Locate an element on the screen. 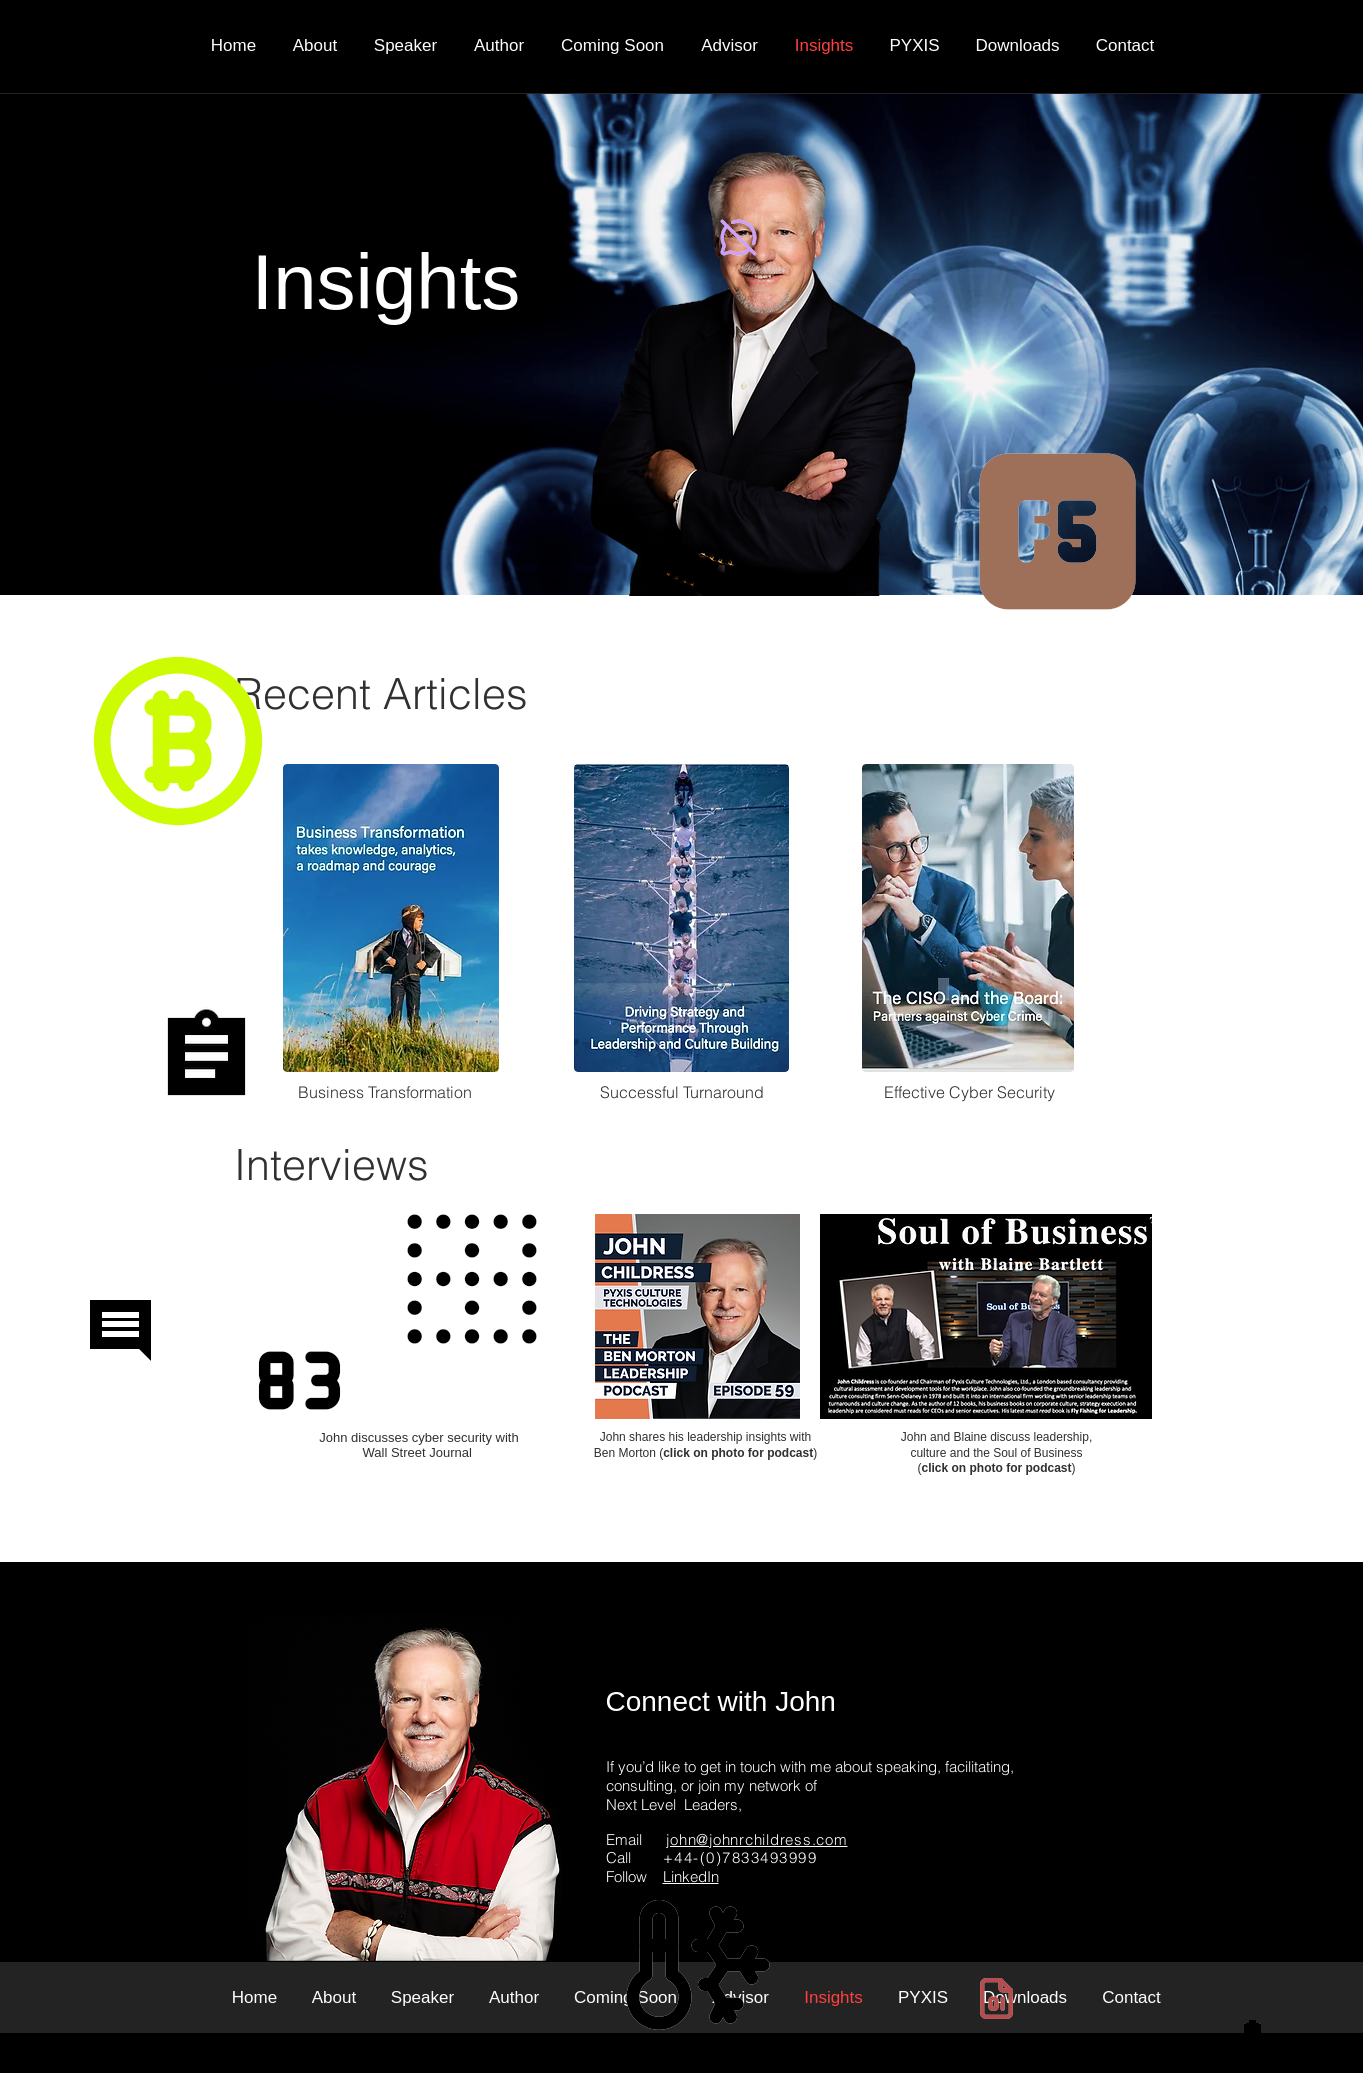 The image size is (1363, 2073). add a comment to the document is located at coordinates (120, 1330).